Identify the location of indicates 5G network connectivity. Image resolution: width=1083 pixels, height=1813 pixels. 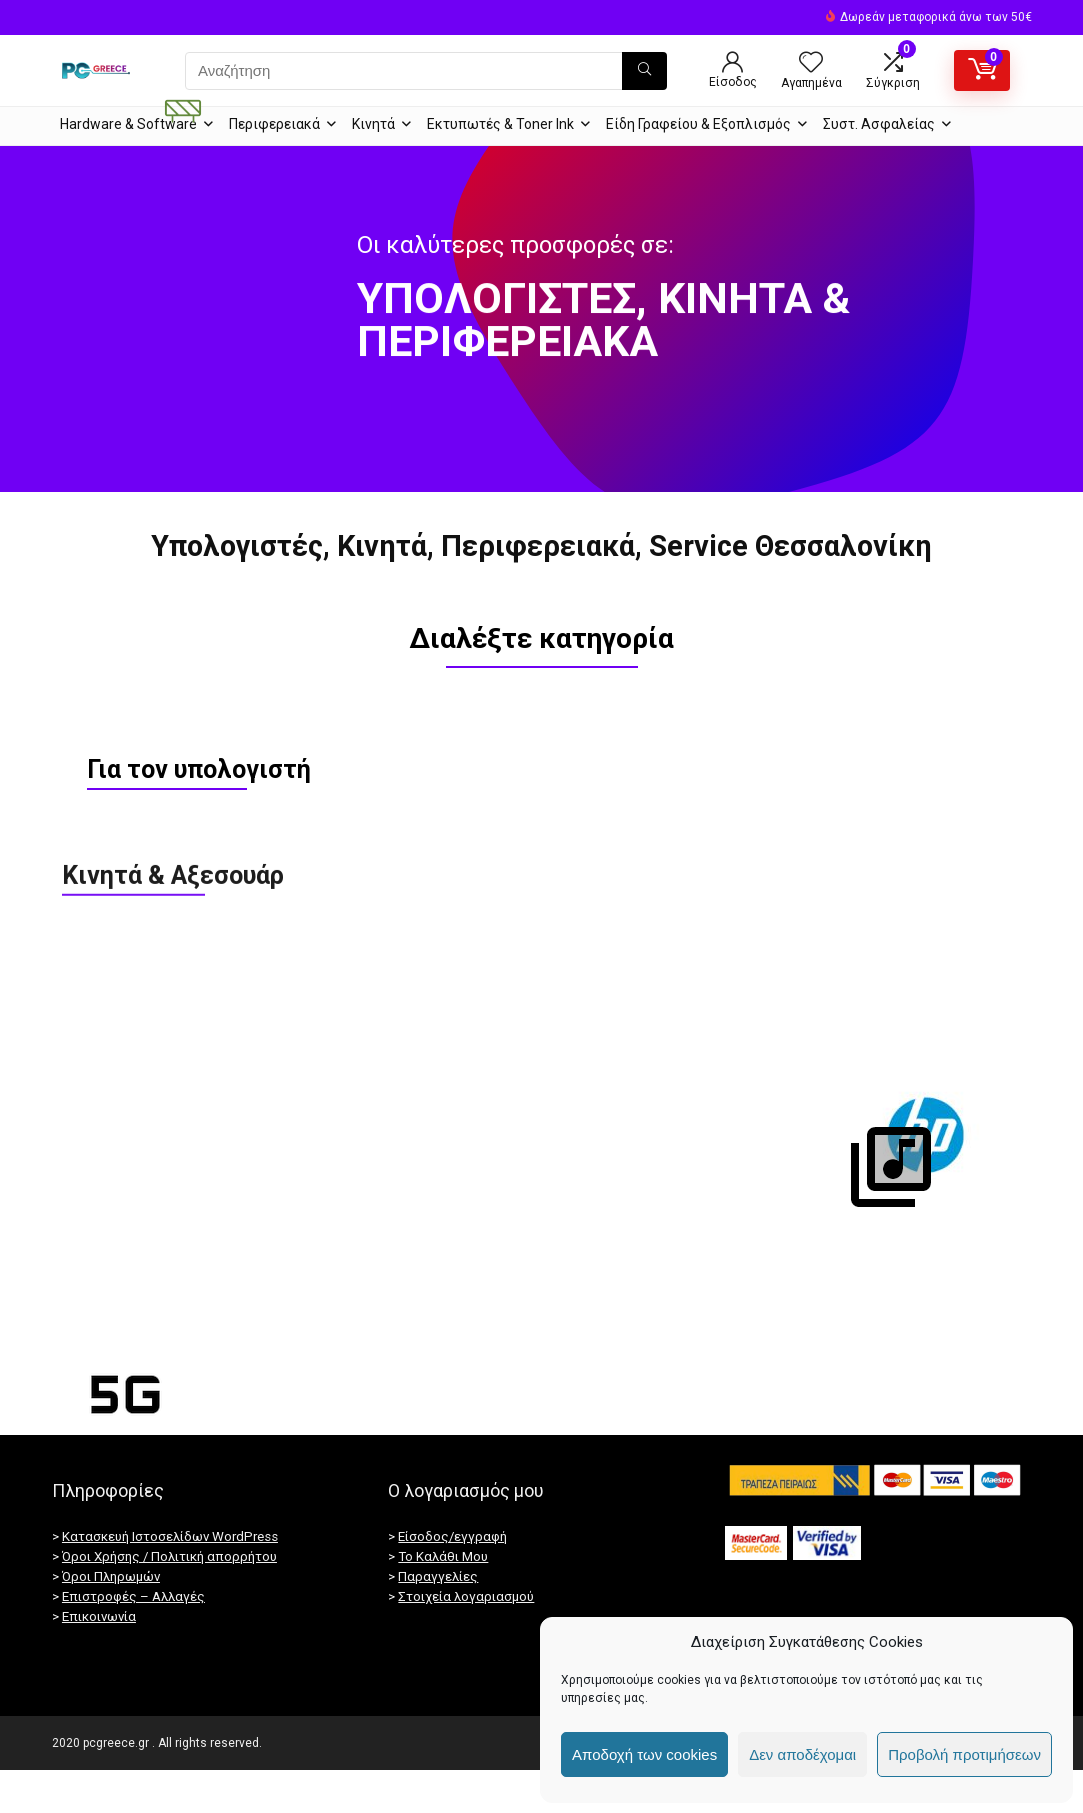
(125, 1394).